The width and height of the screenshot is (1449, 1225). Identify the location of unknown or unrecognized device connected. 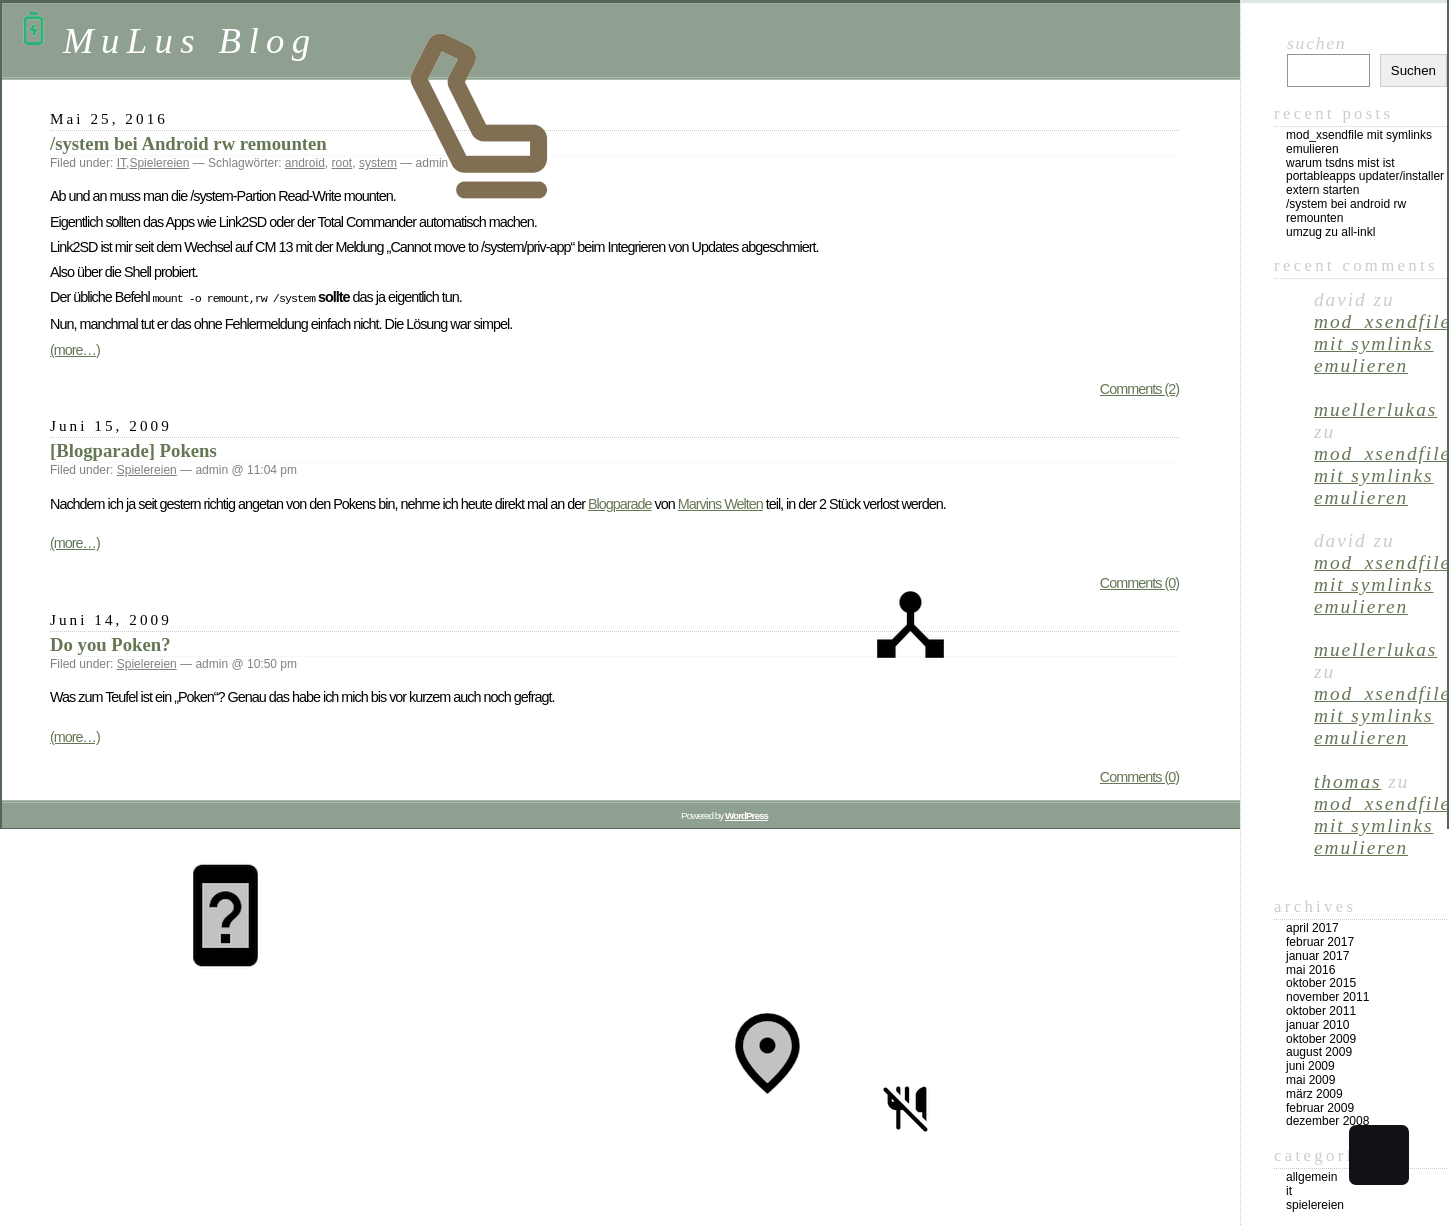
(225, 915).